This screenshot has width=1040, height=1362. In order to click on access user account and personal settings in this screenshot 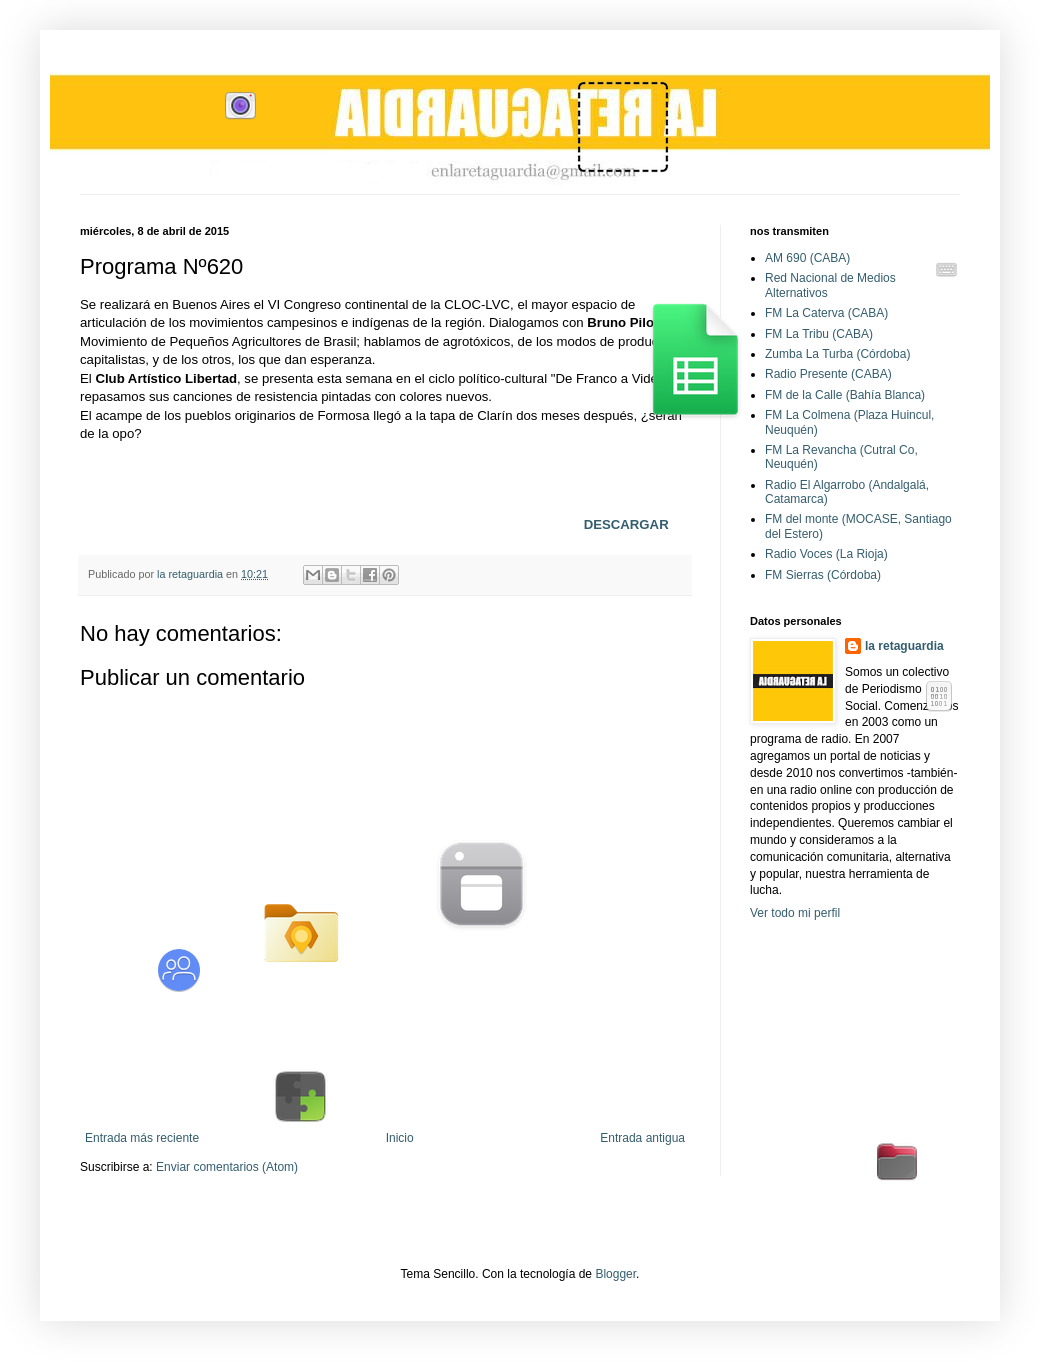, I will do `click(179, 970)`.